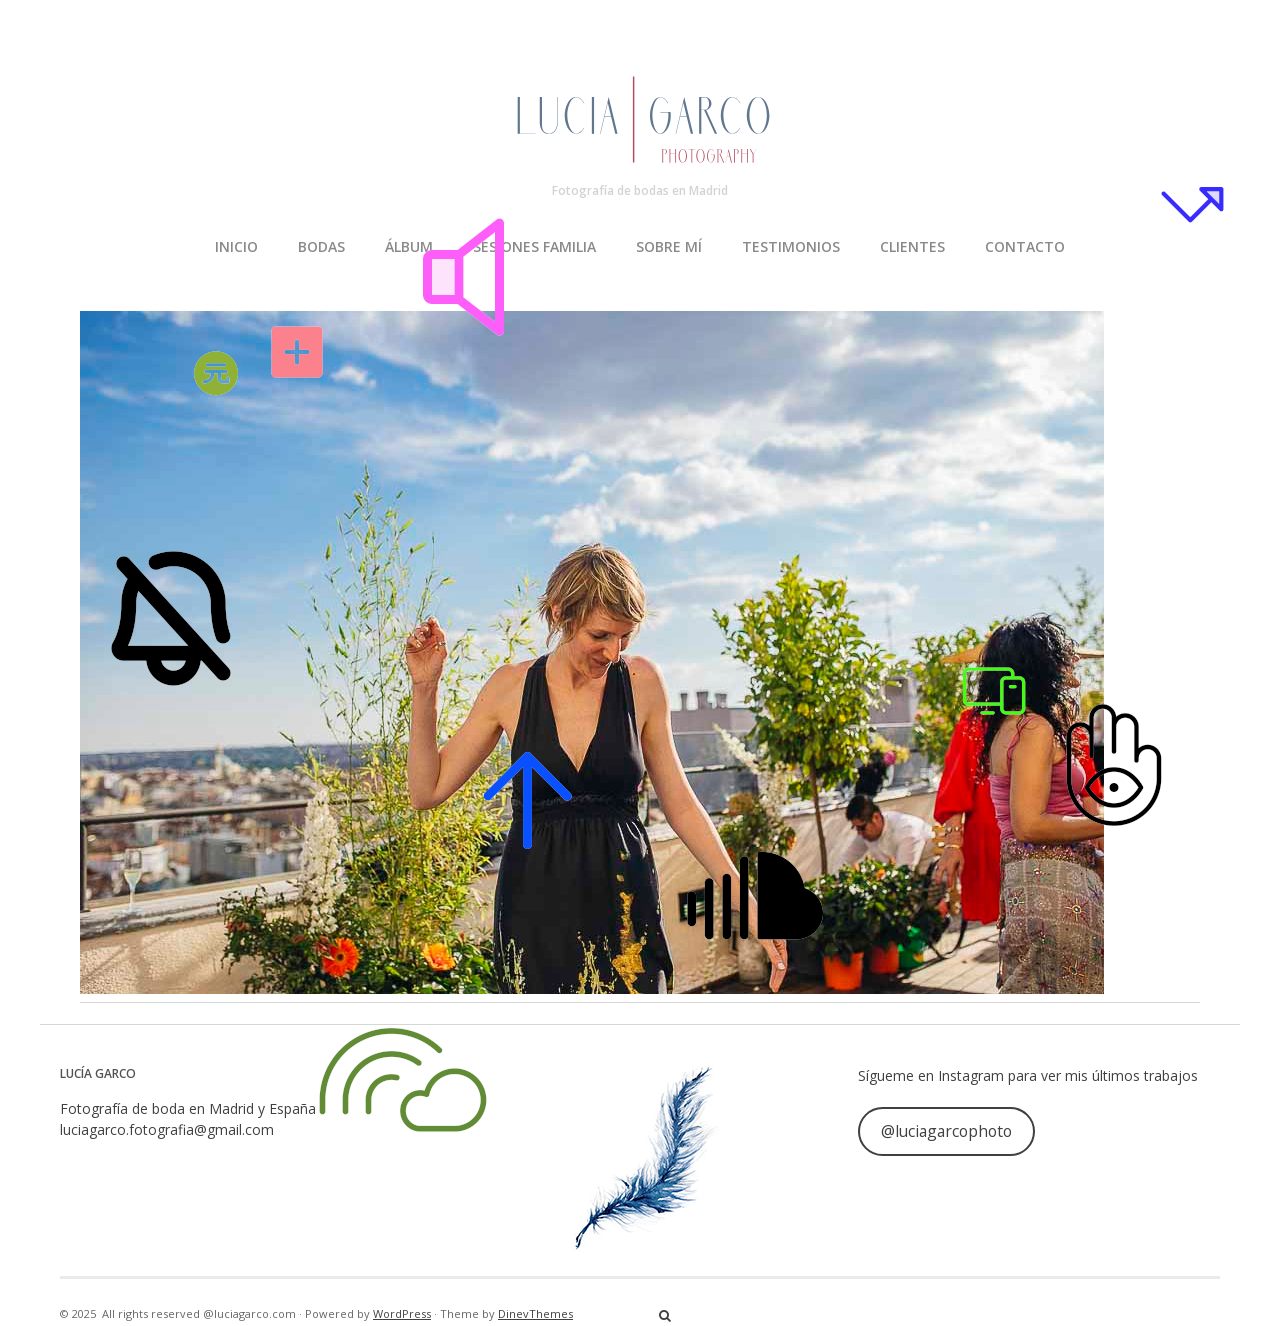  What do you see at coordinates (486, 277) in the screenshot?
I see `speaker with no audio output` at bounding box center [486, 277].